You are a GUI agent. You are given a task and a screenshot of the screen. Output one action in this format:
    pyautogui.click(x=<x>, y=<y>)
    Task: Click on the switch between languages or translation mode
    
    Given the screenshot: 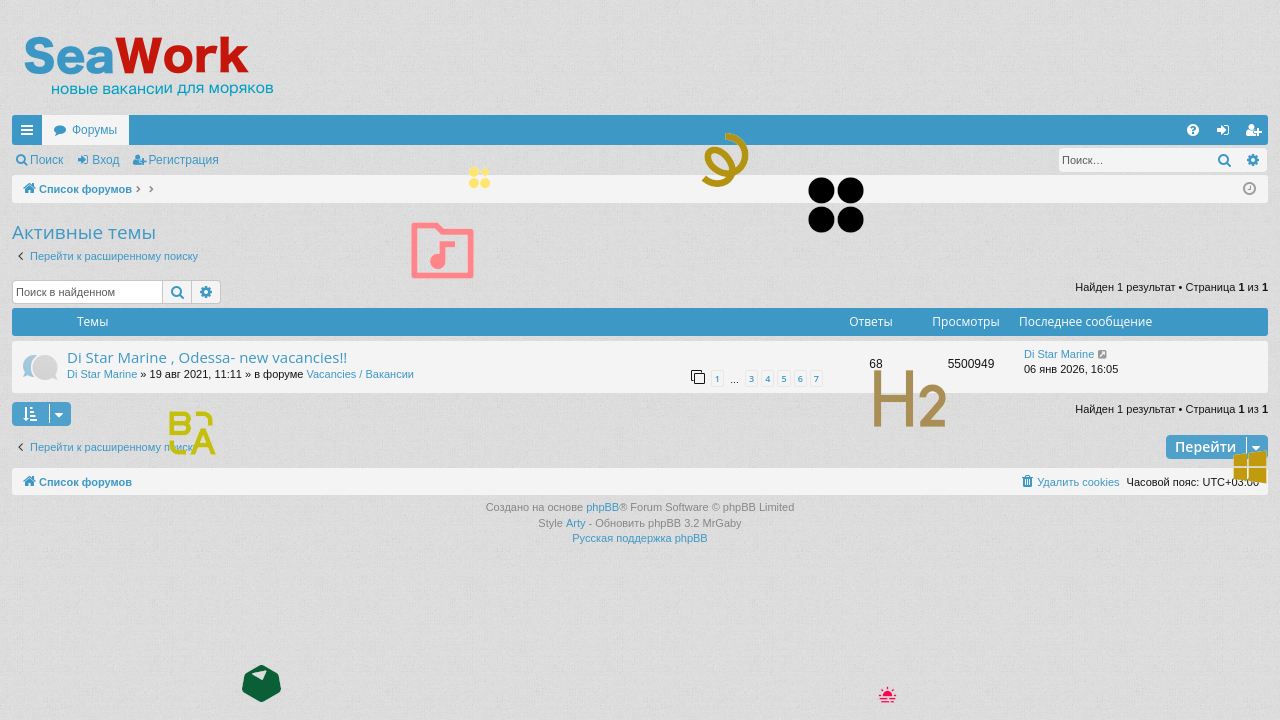 What is the action you would take?
    pyautogui.click(x=191, y=433)
    